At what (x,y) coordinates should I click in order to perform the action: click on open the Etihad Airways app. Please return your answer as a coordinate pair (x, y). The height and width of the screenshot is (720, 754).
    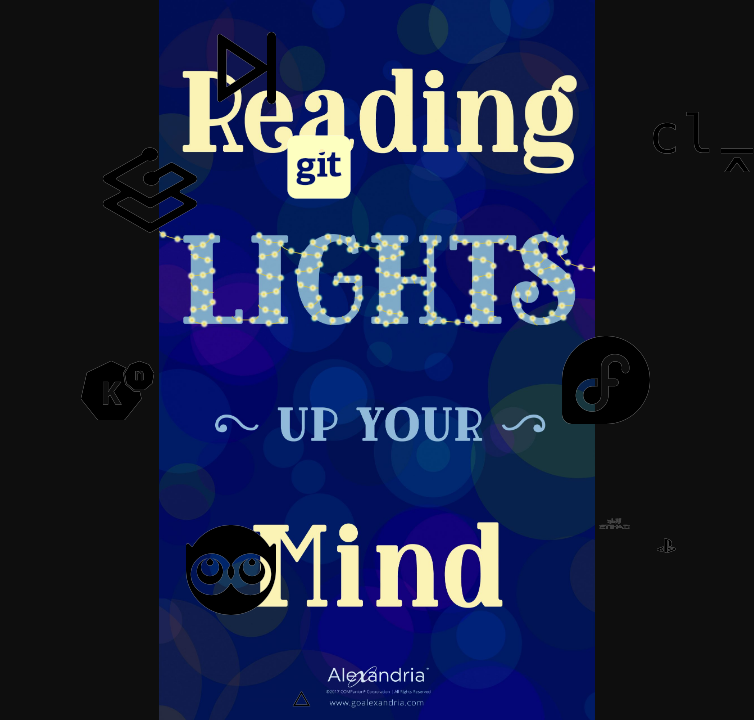
    Looking at the image, I should click on (614, 523).